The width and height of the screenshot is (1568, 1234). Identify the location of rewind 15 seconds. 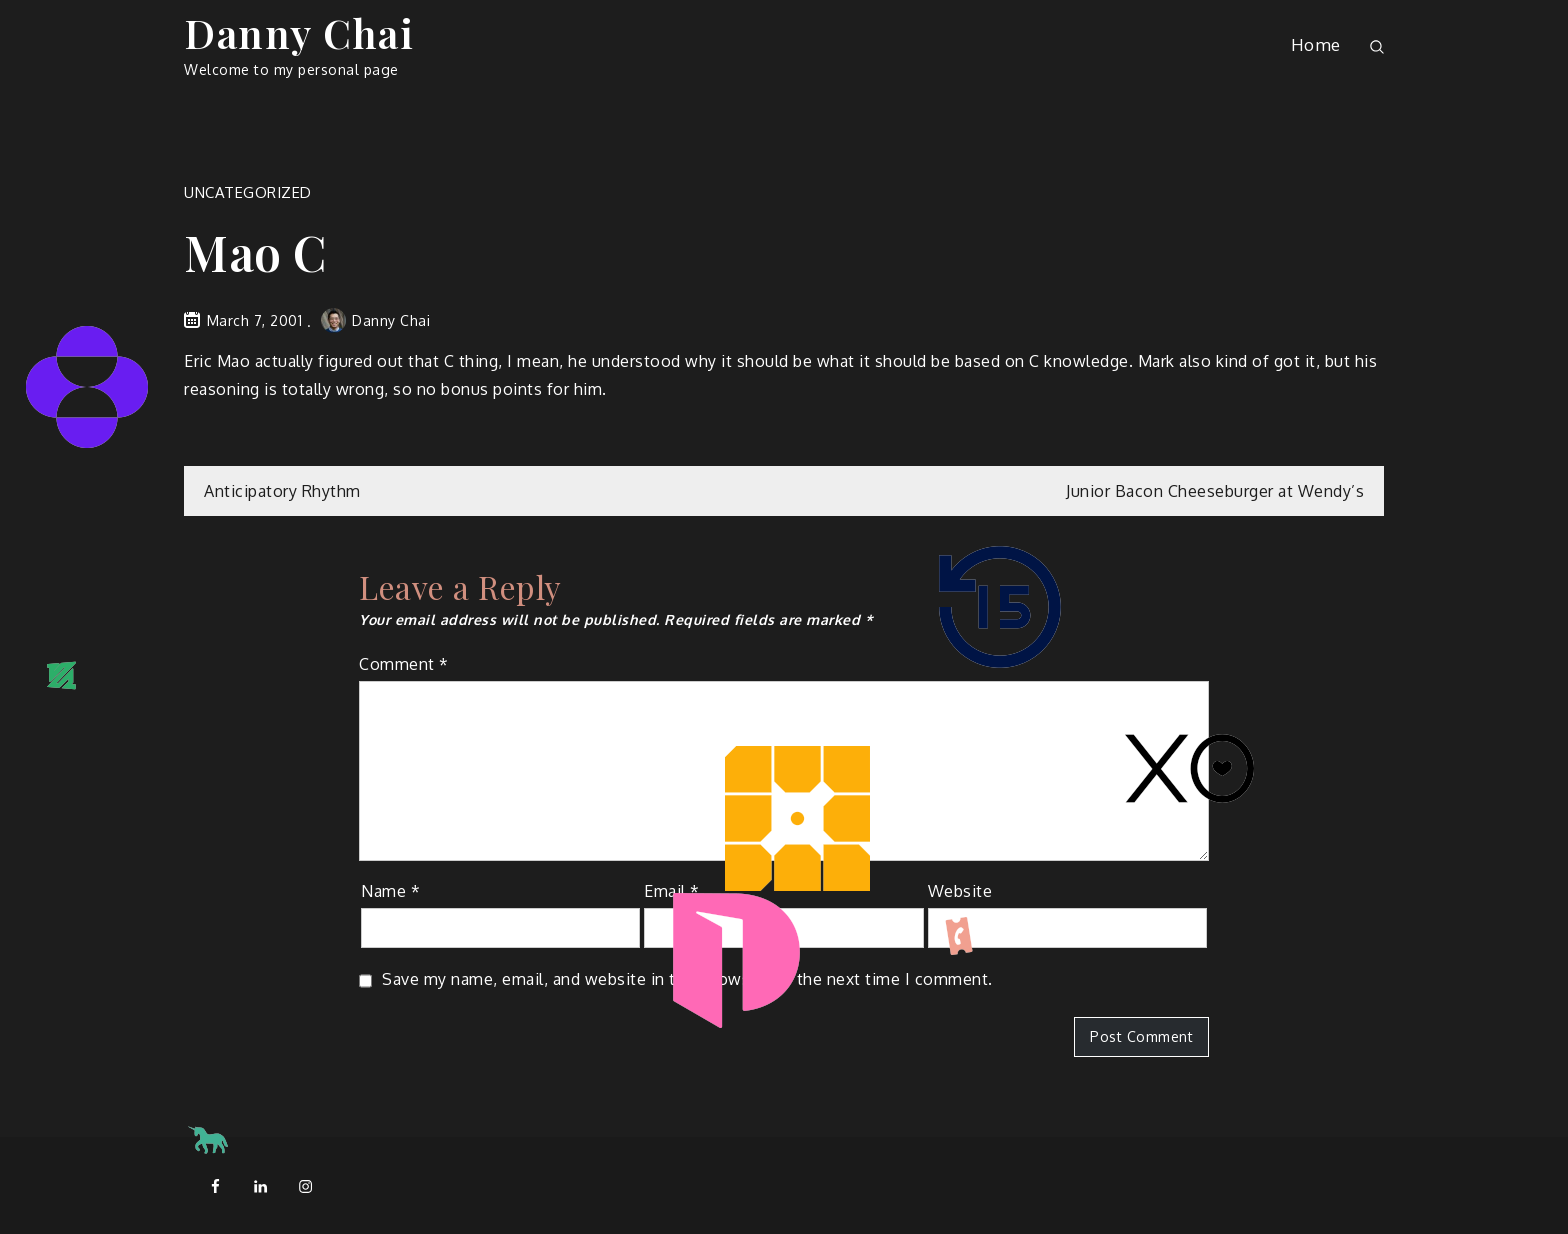
(1000, 607).